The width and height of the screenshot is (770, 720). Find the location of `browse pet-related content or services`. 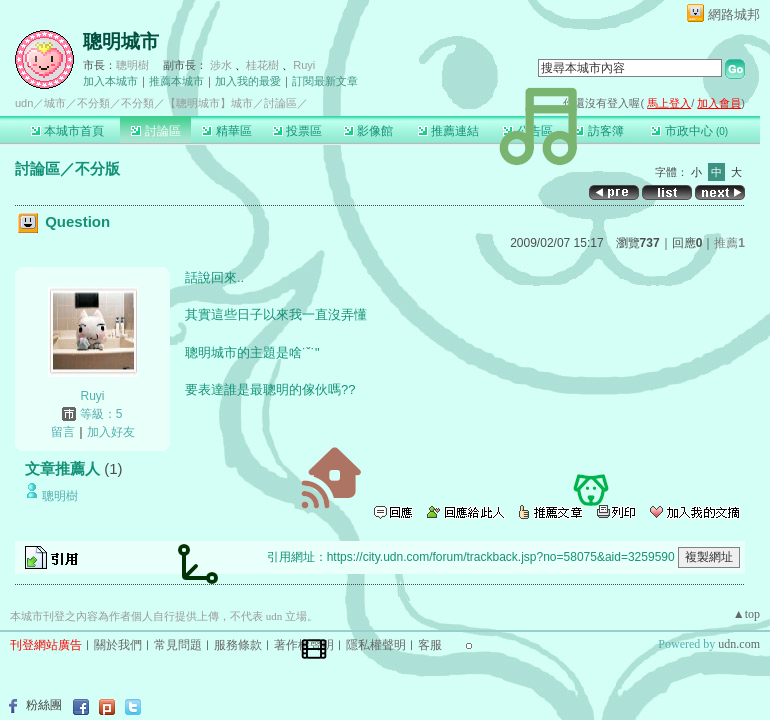

browse pet-related content or services is located at coordinates (591, 490).